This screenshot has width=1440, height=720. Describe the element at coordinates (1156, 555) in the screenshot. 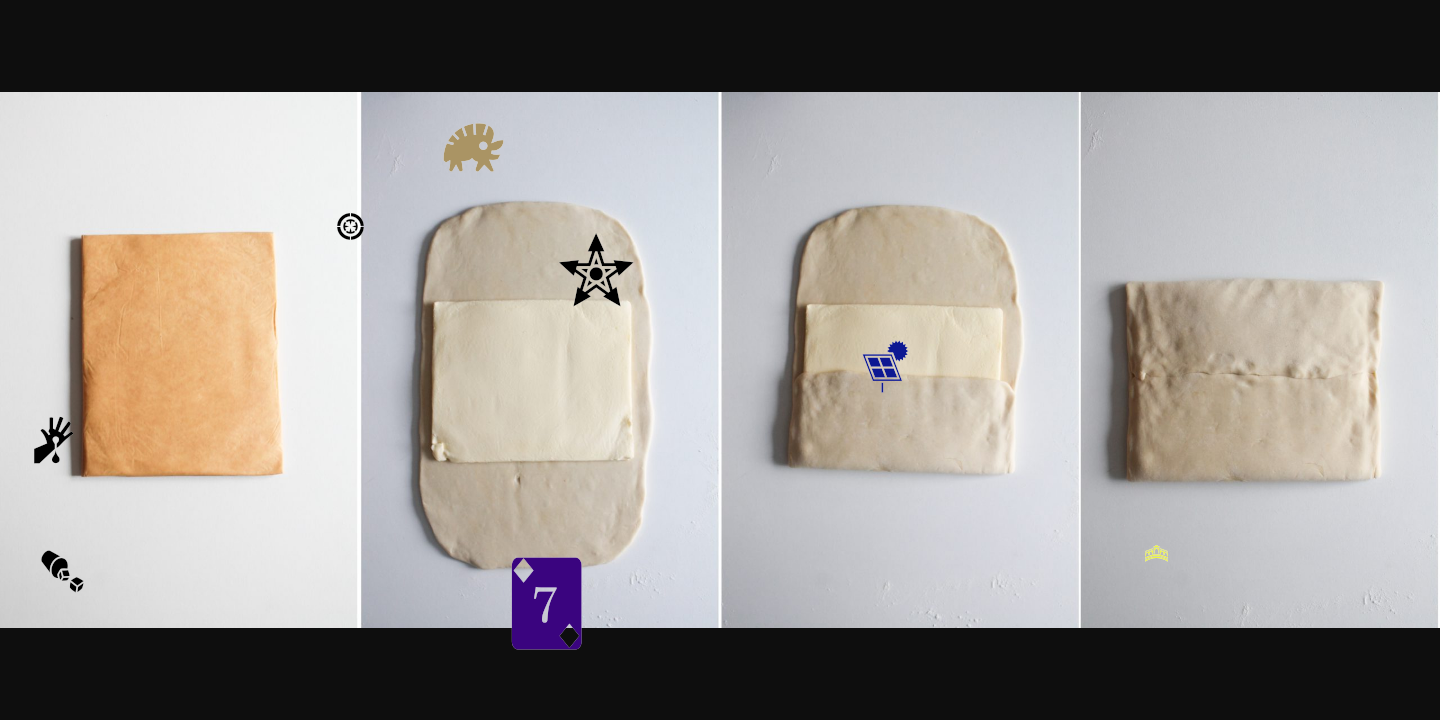

I see `explore Venice or Italian landmarks` at that location.